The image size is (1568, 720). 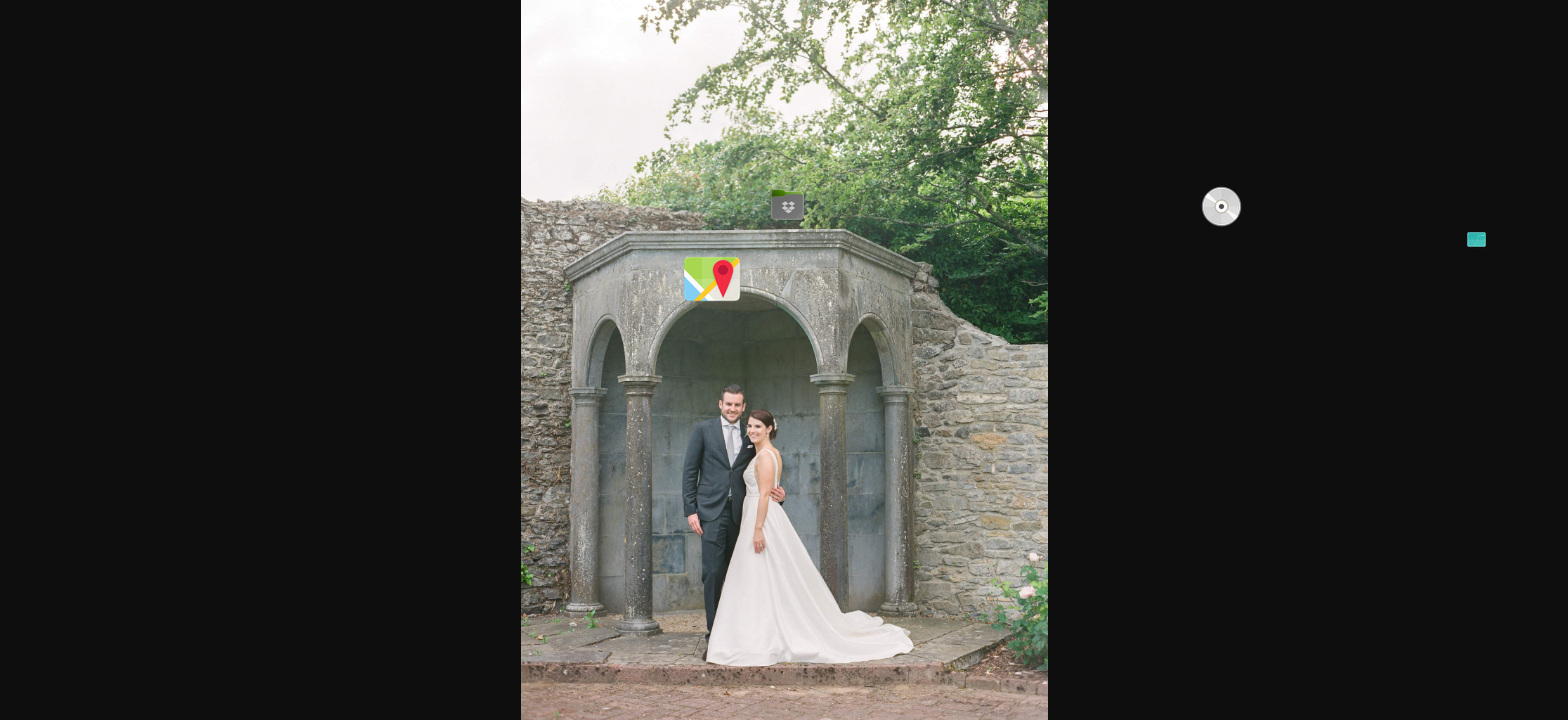 I want to click on open the maps application, so click(x=712, y=279).